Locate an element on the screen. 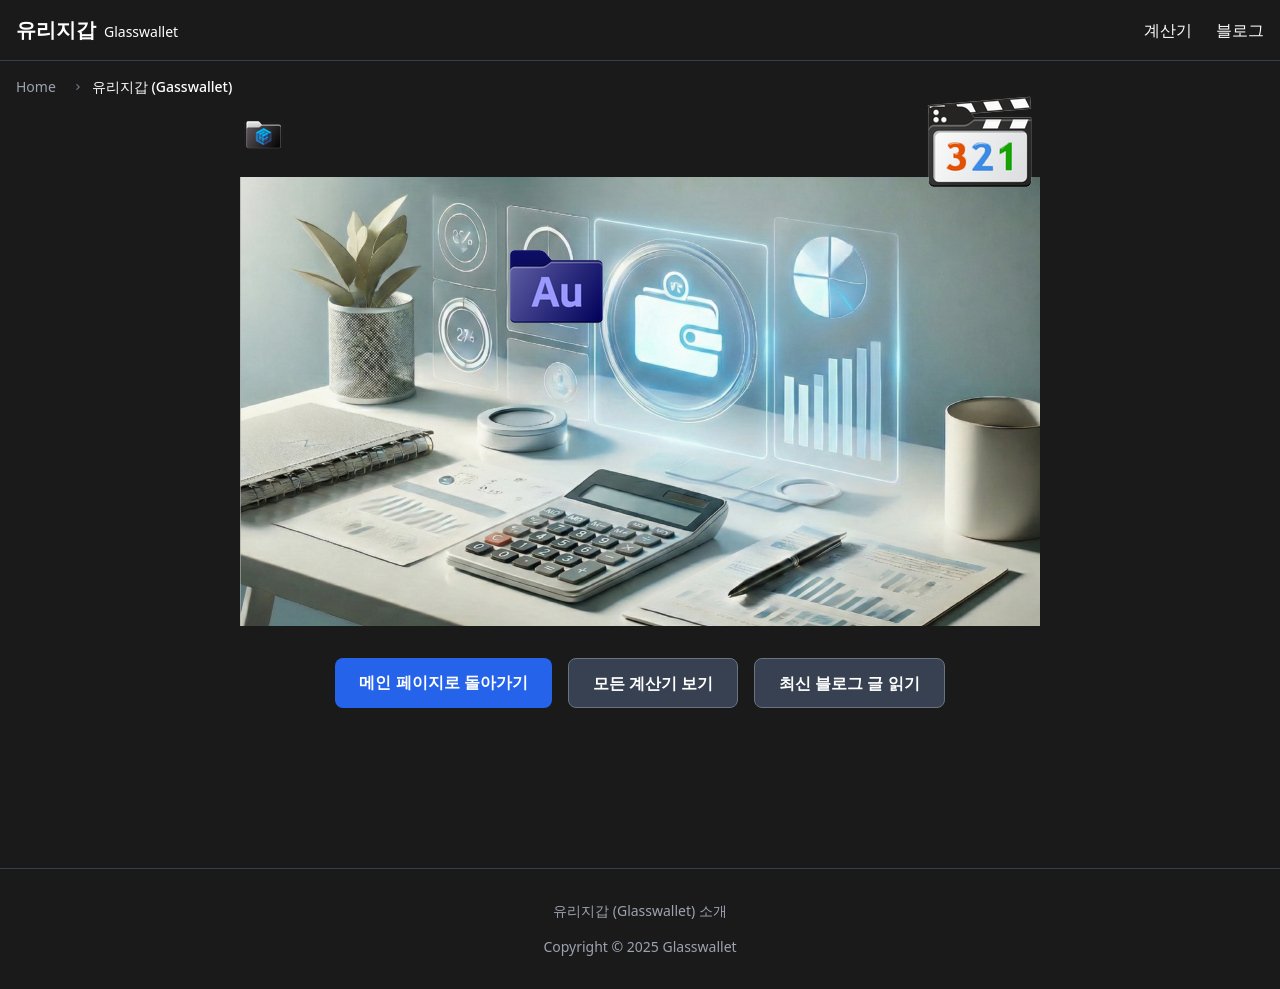 This screenshot has width=1280, height=989. open folder containing media player classic files is located at coordinates (979, 149).